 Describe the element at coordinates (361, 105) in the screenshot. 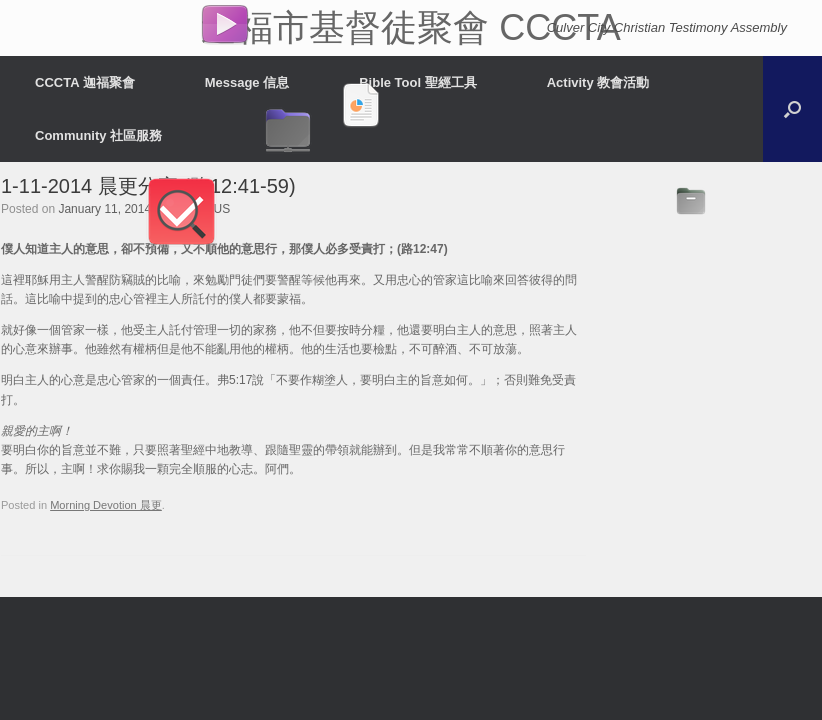

I see `open a presentation file` at that location.